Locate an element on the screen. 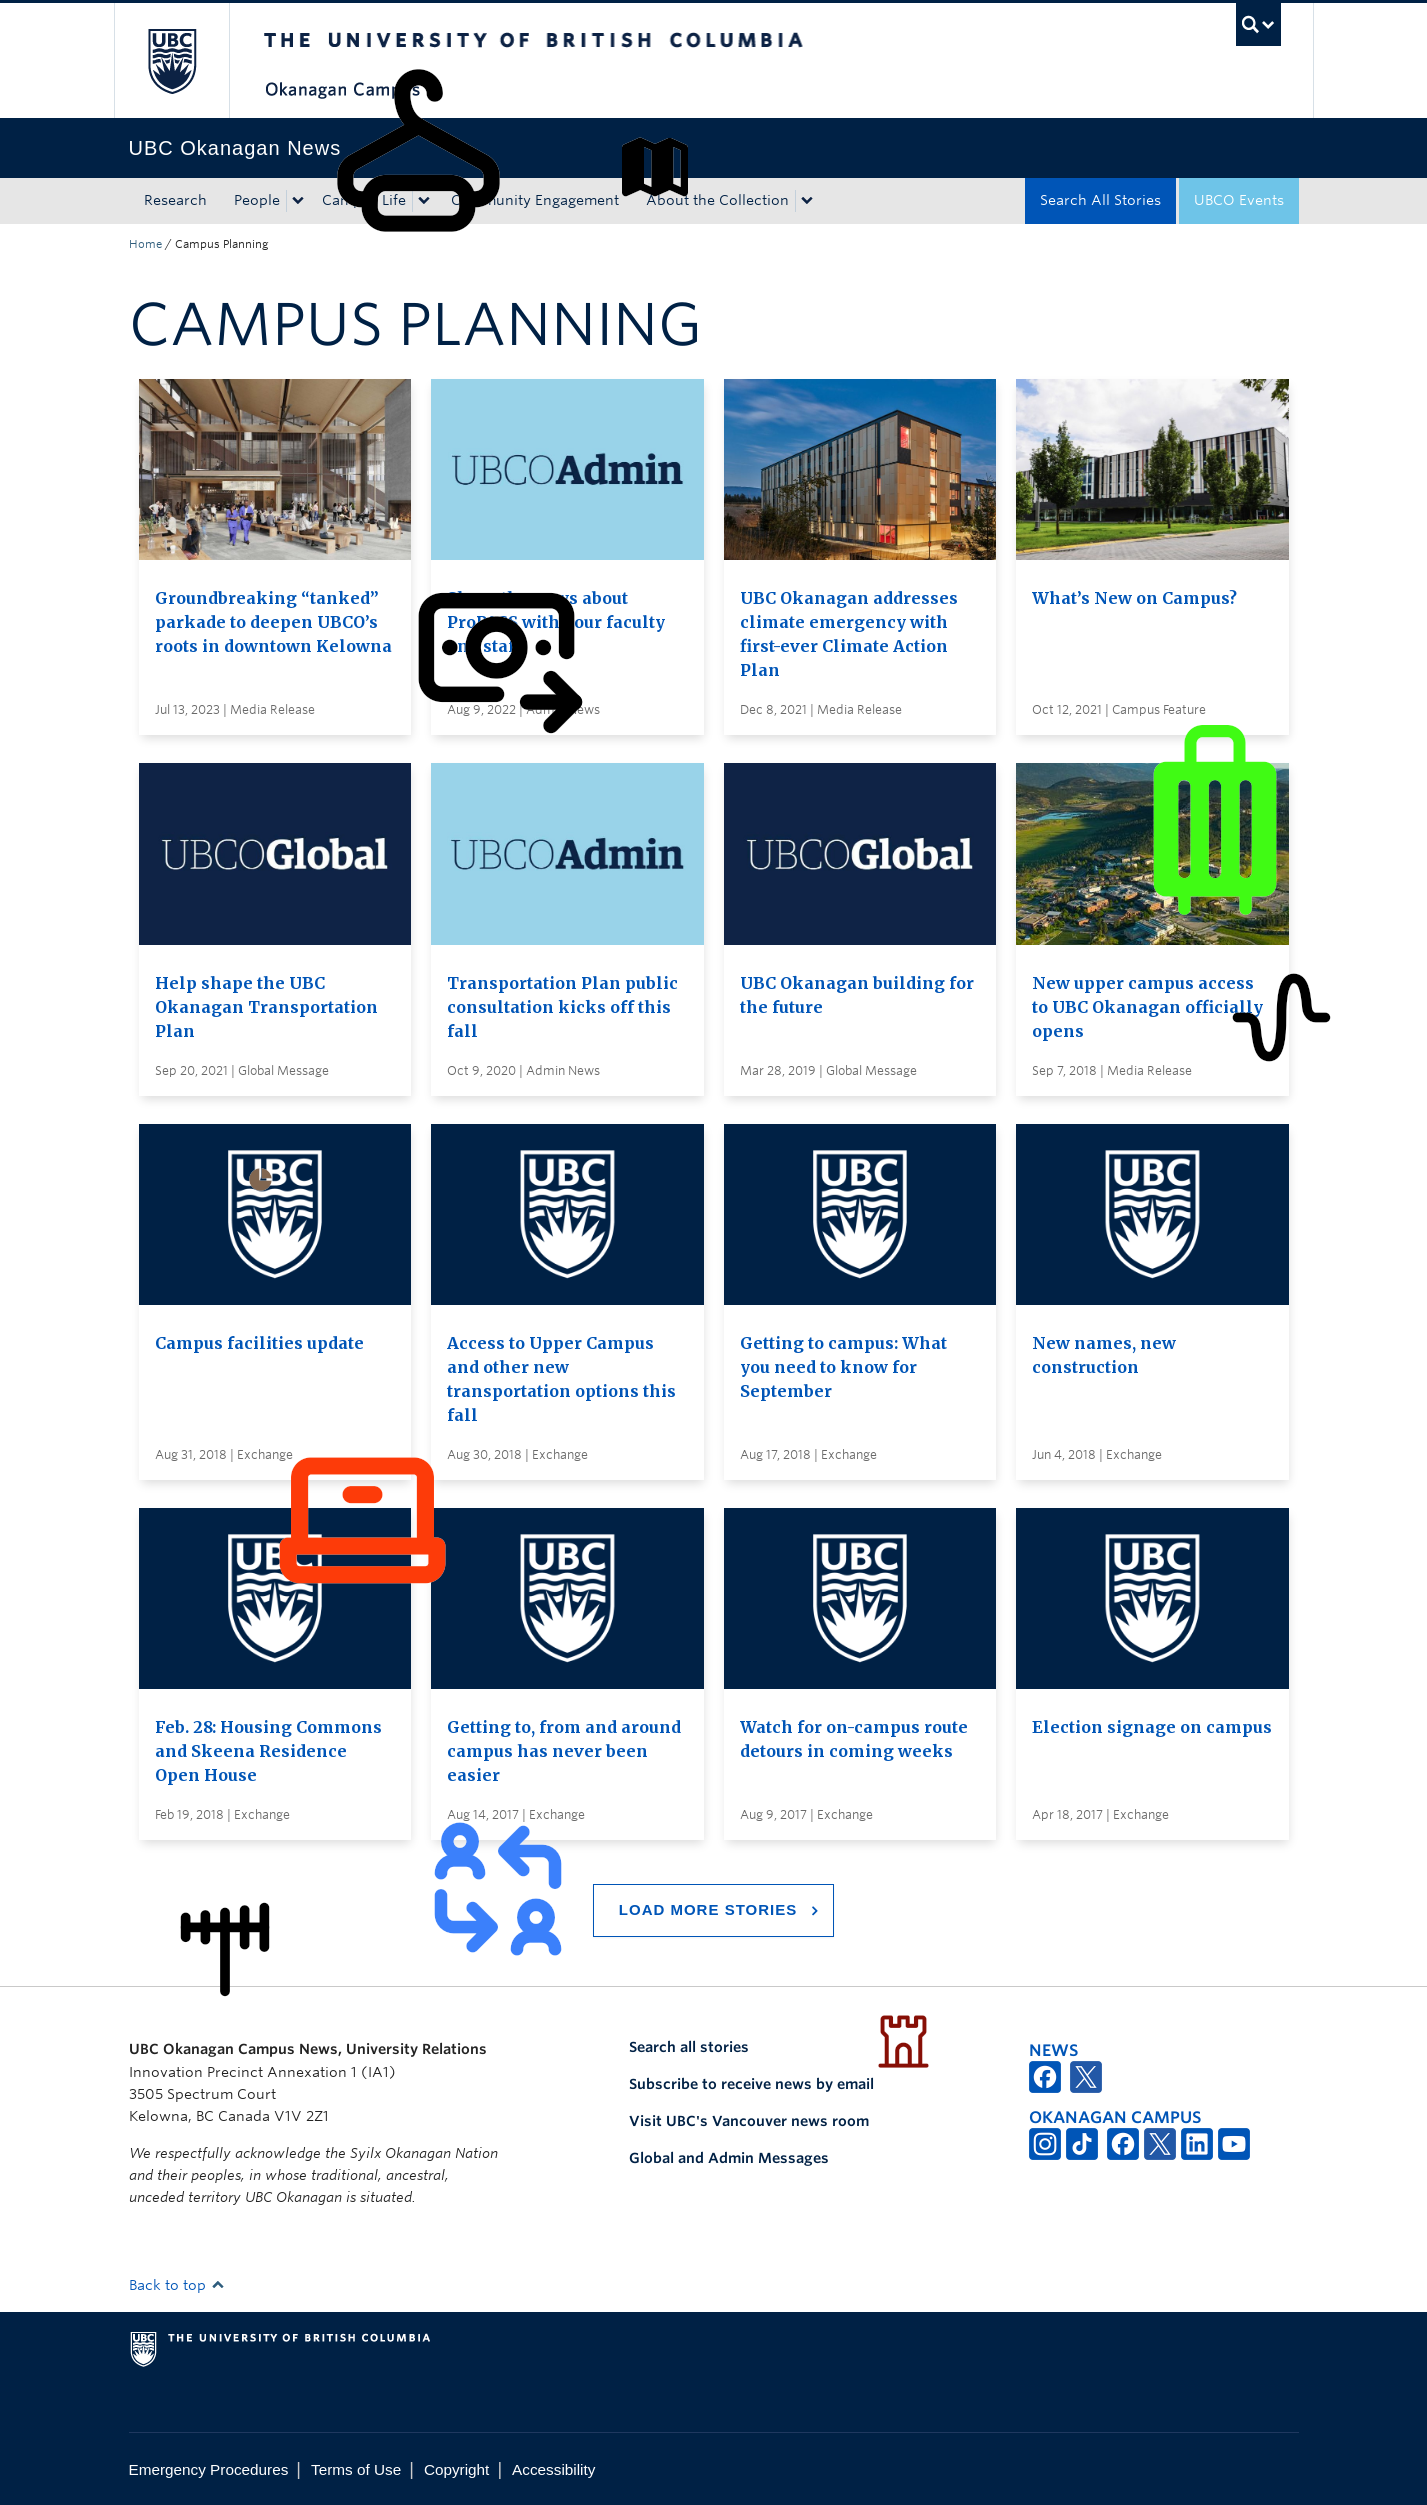 Image resolution: width=1427 pixels, height=2505 pixels. access castle or fortress-themed content is located at coordinates (903, 2040).